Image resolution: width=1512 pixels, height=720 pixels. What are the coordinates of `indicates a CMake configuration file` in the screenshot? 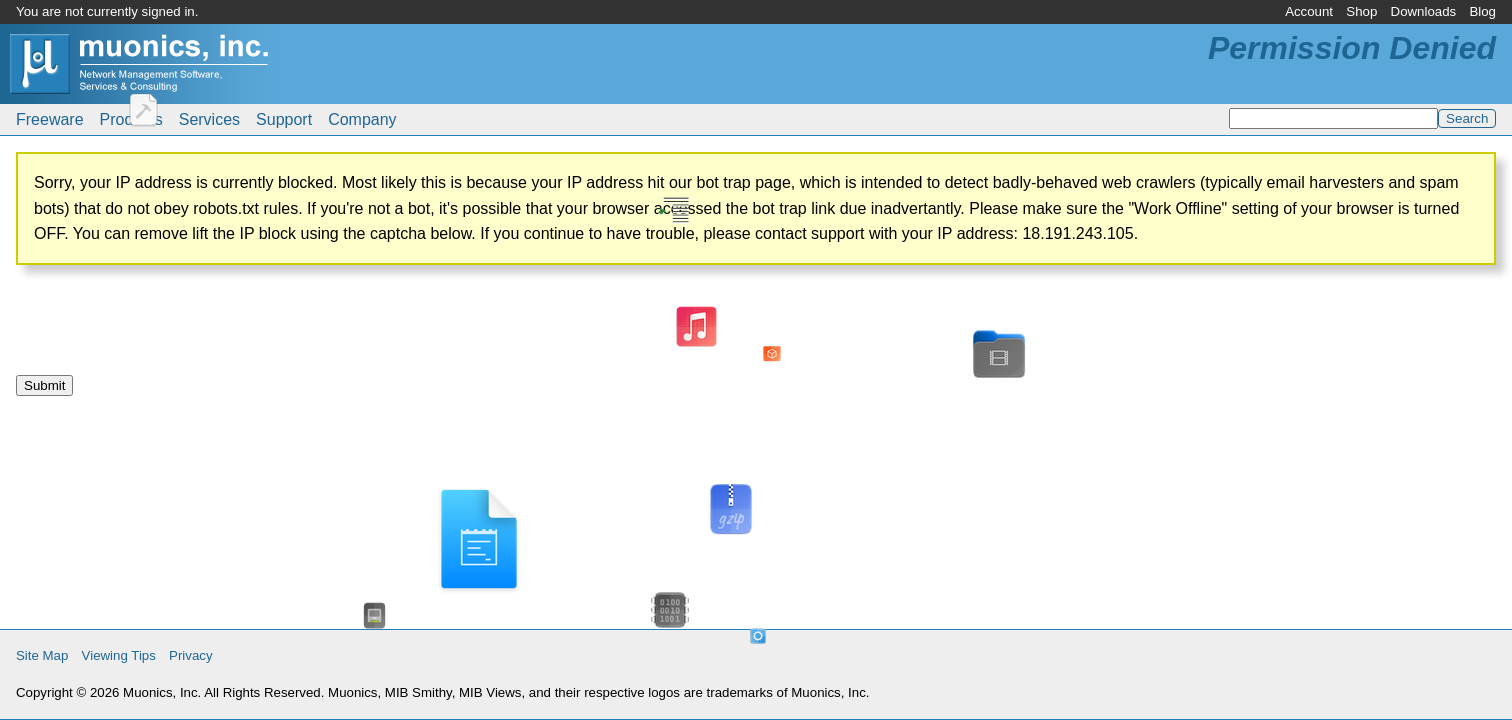 It's located at (143, 109).